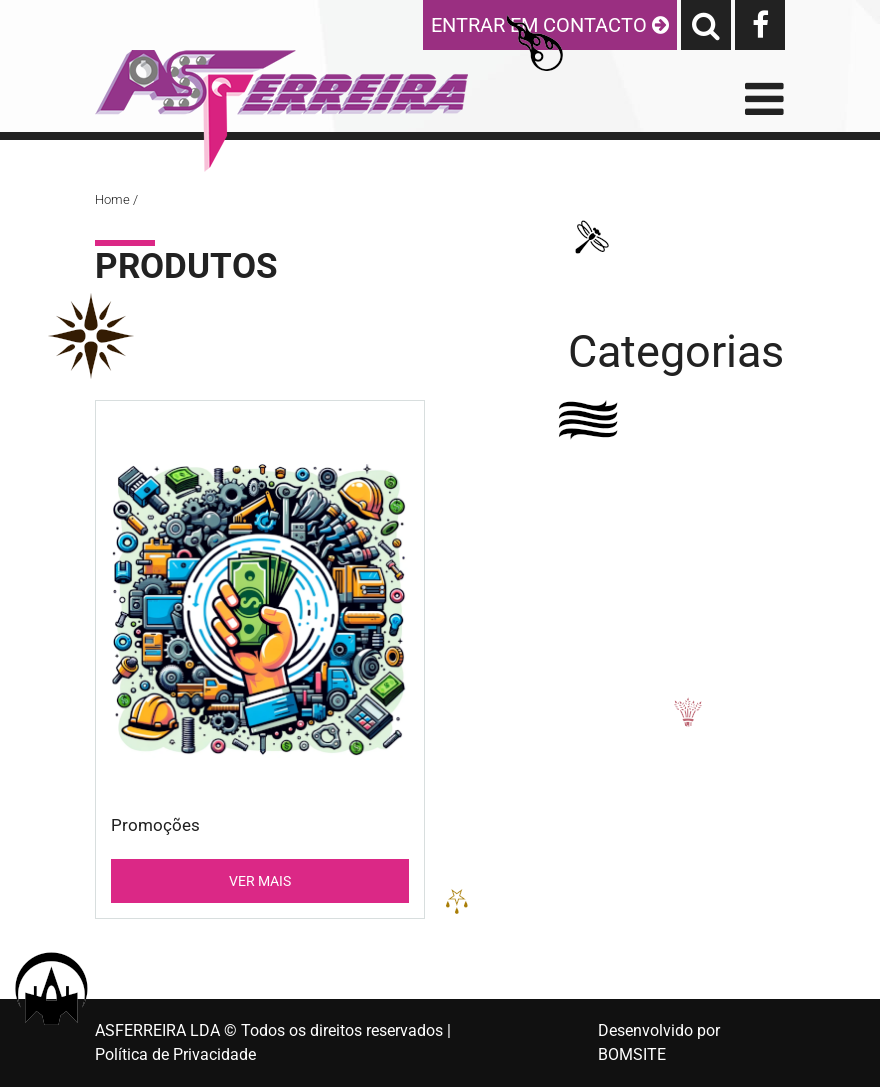  I want to click on indicates a dissolving or expiring bonus, so click(456, 901).